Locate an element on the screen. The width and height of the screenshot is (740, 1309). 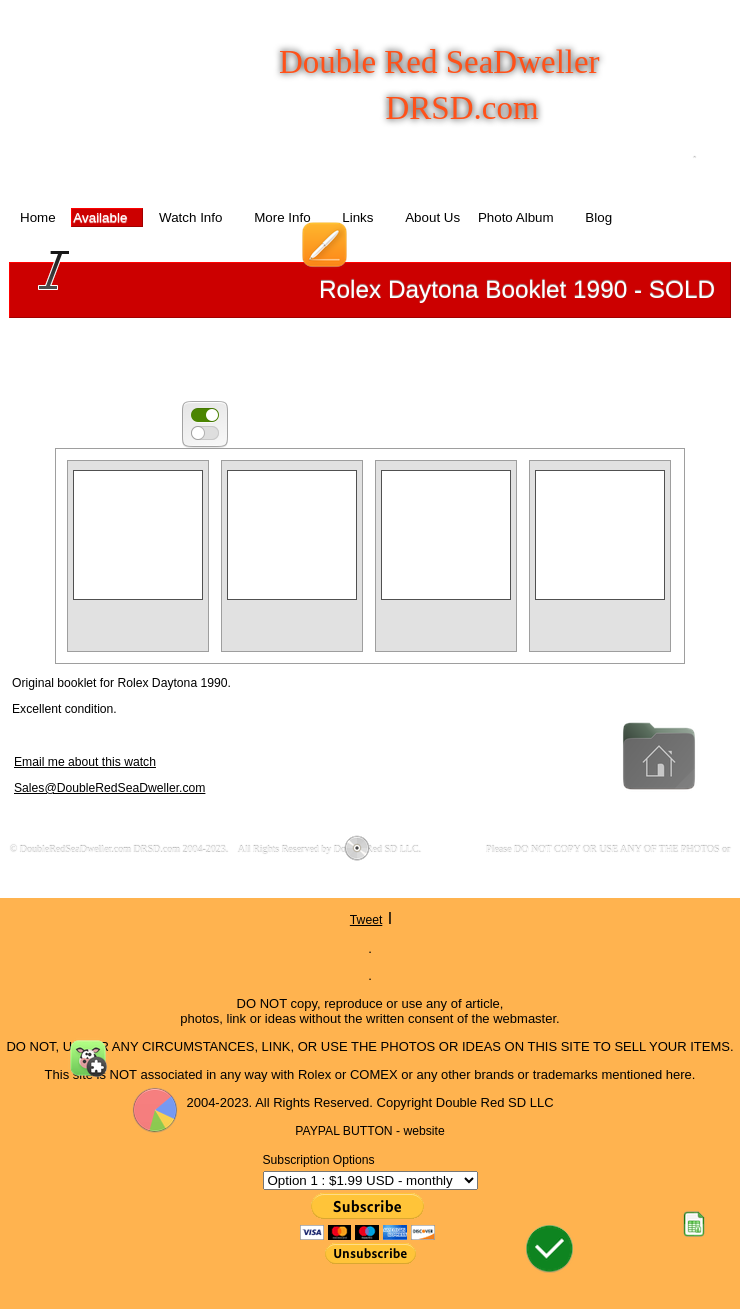
open an opendocument spreadsheet file is located at coordinates (694, 1224).